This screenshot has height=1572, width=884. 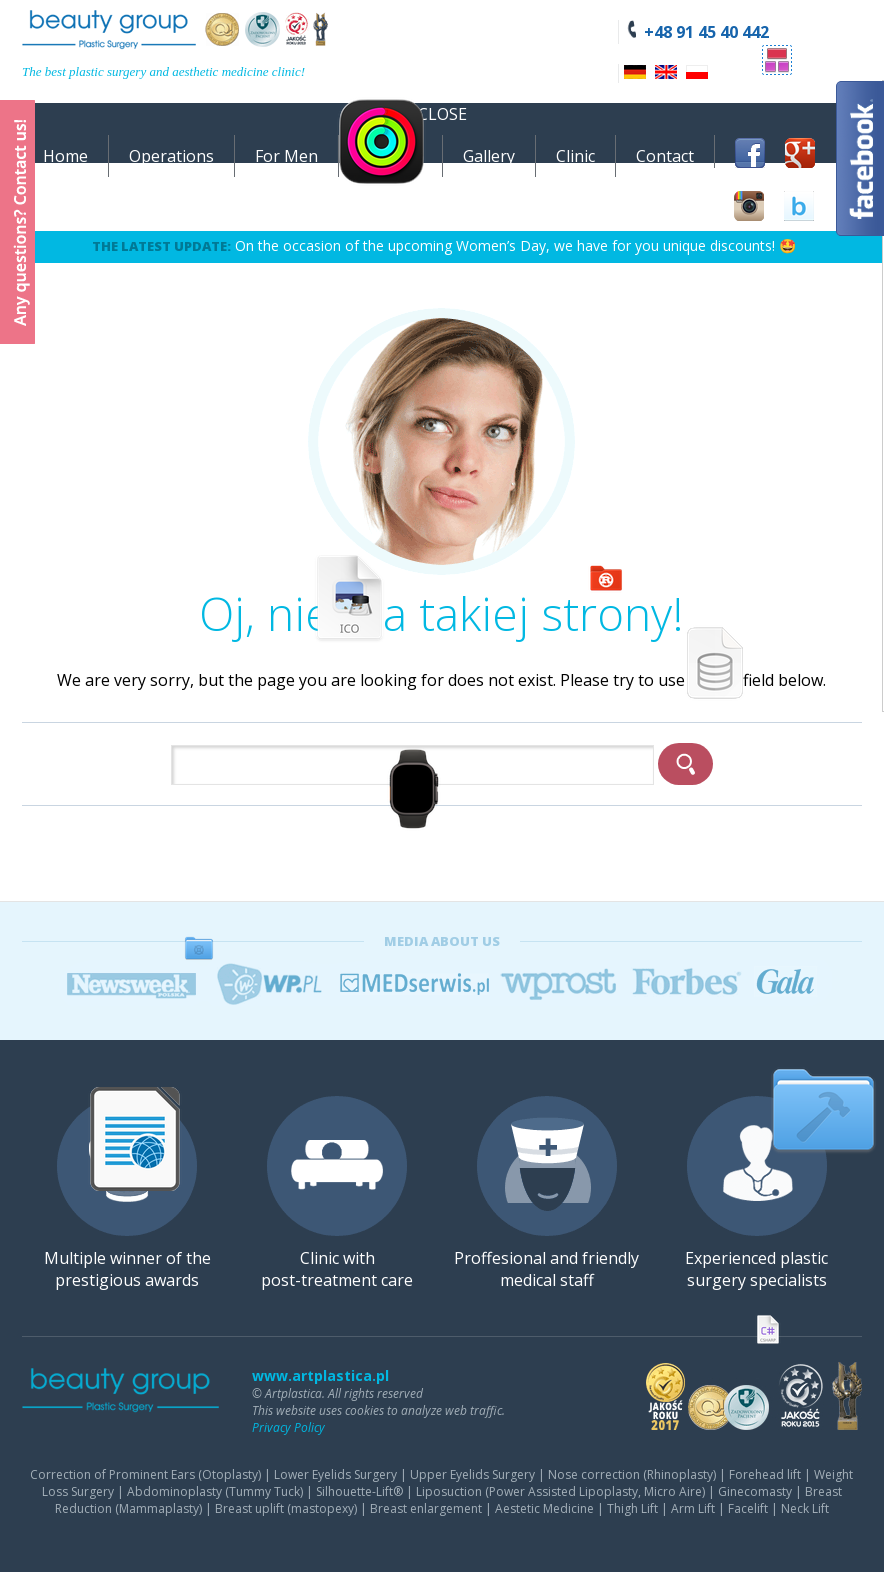 What do you see at coordinates (823, 1109) in the screenshot?
I see `open the utilities folder` at bounding box center [823, 1109].